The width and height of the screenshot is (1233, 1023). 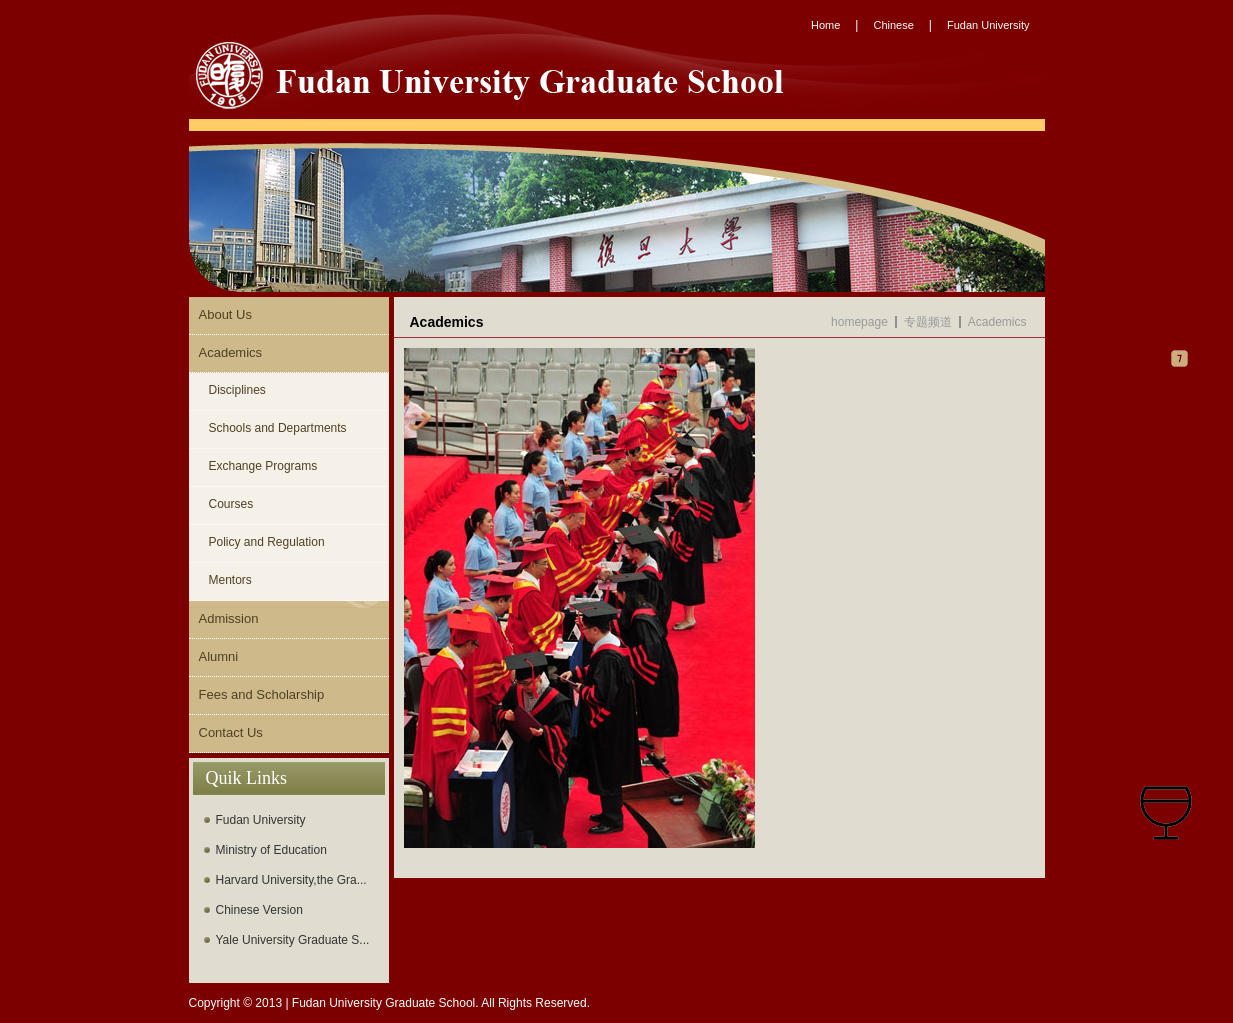 What do you see at coordinates (1166, 812) in the screenshot?
I see `view wine or beverage menu` at bounding box center [1166, 812].